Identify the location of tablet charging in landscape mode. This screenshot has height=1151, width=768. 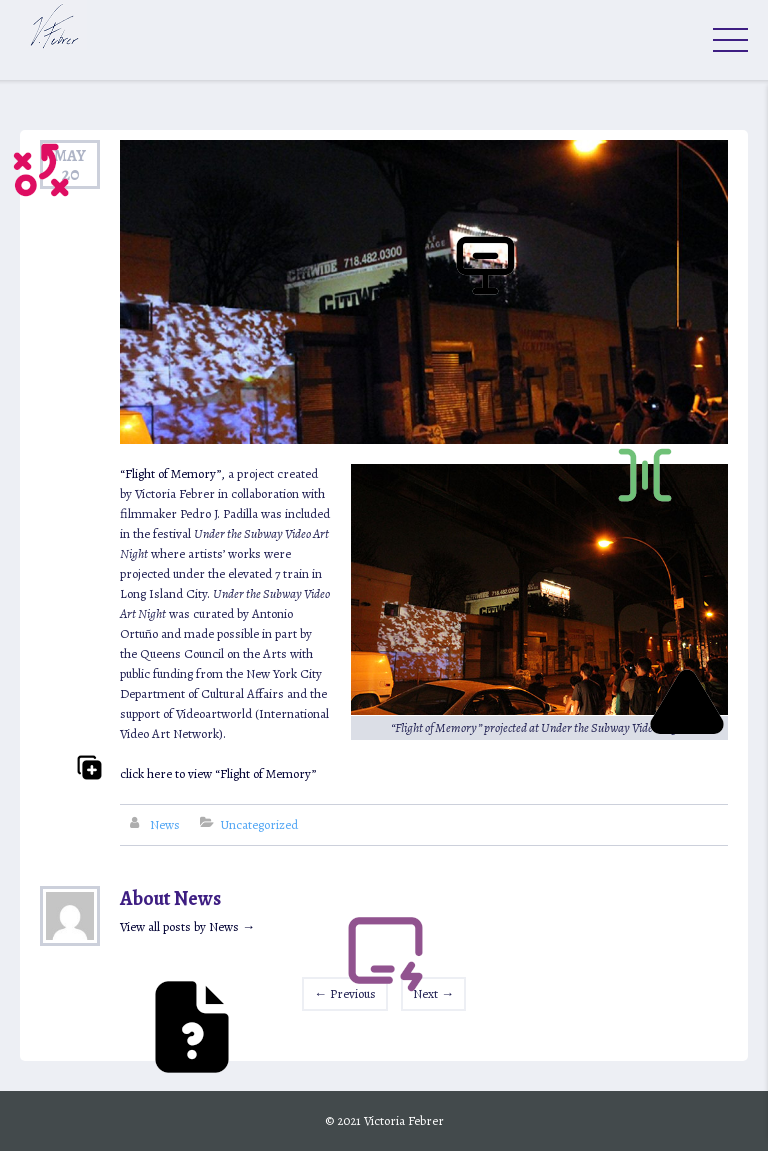
(385, 950).